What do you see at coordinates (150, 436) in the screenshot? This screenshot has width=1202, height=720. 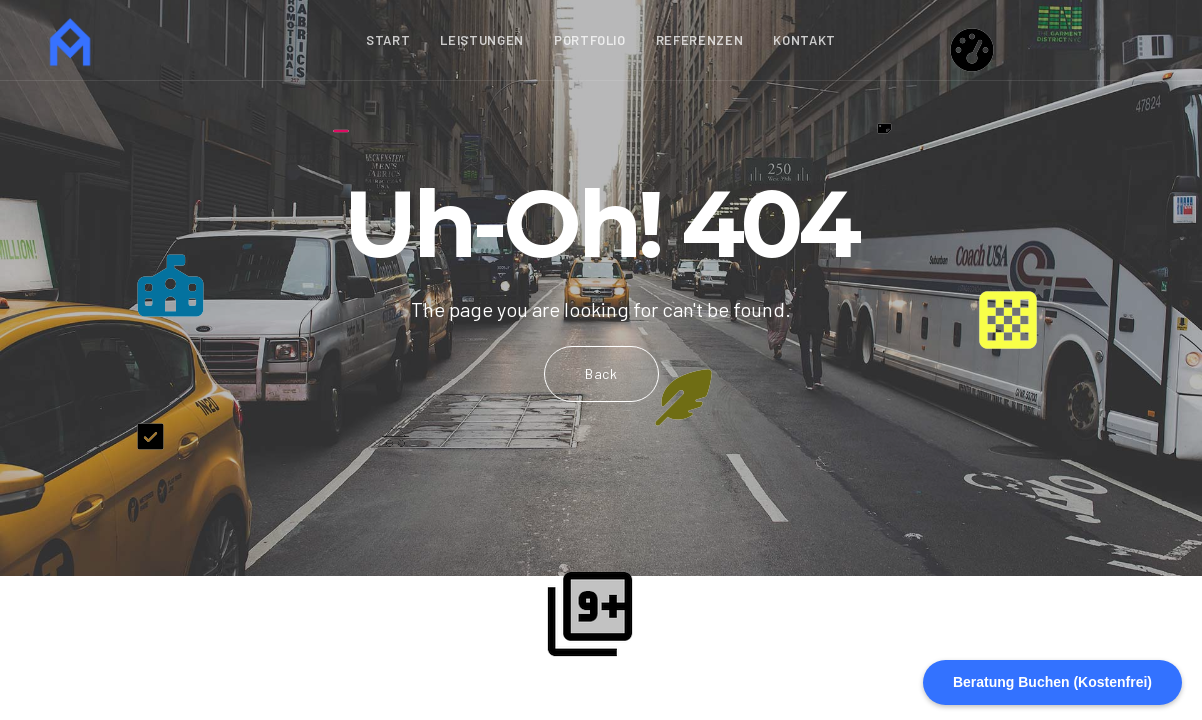 I see `mark a task as complete` at bounding box center [150, 436].